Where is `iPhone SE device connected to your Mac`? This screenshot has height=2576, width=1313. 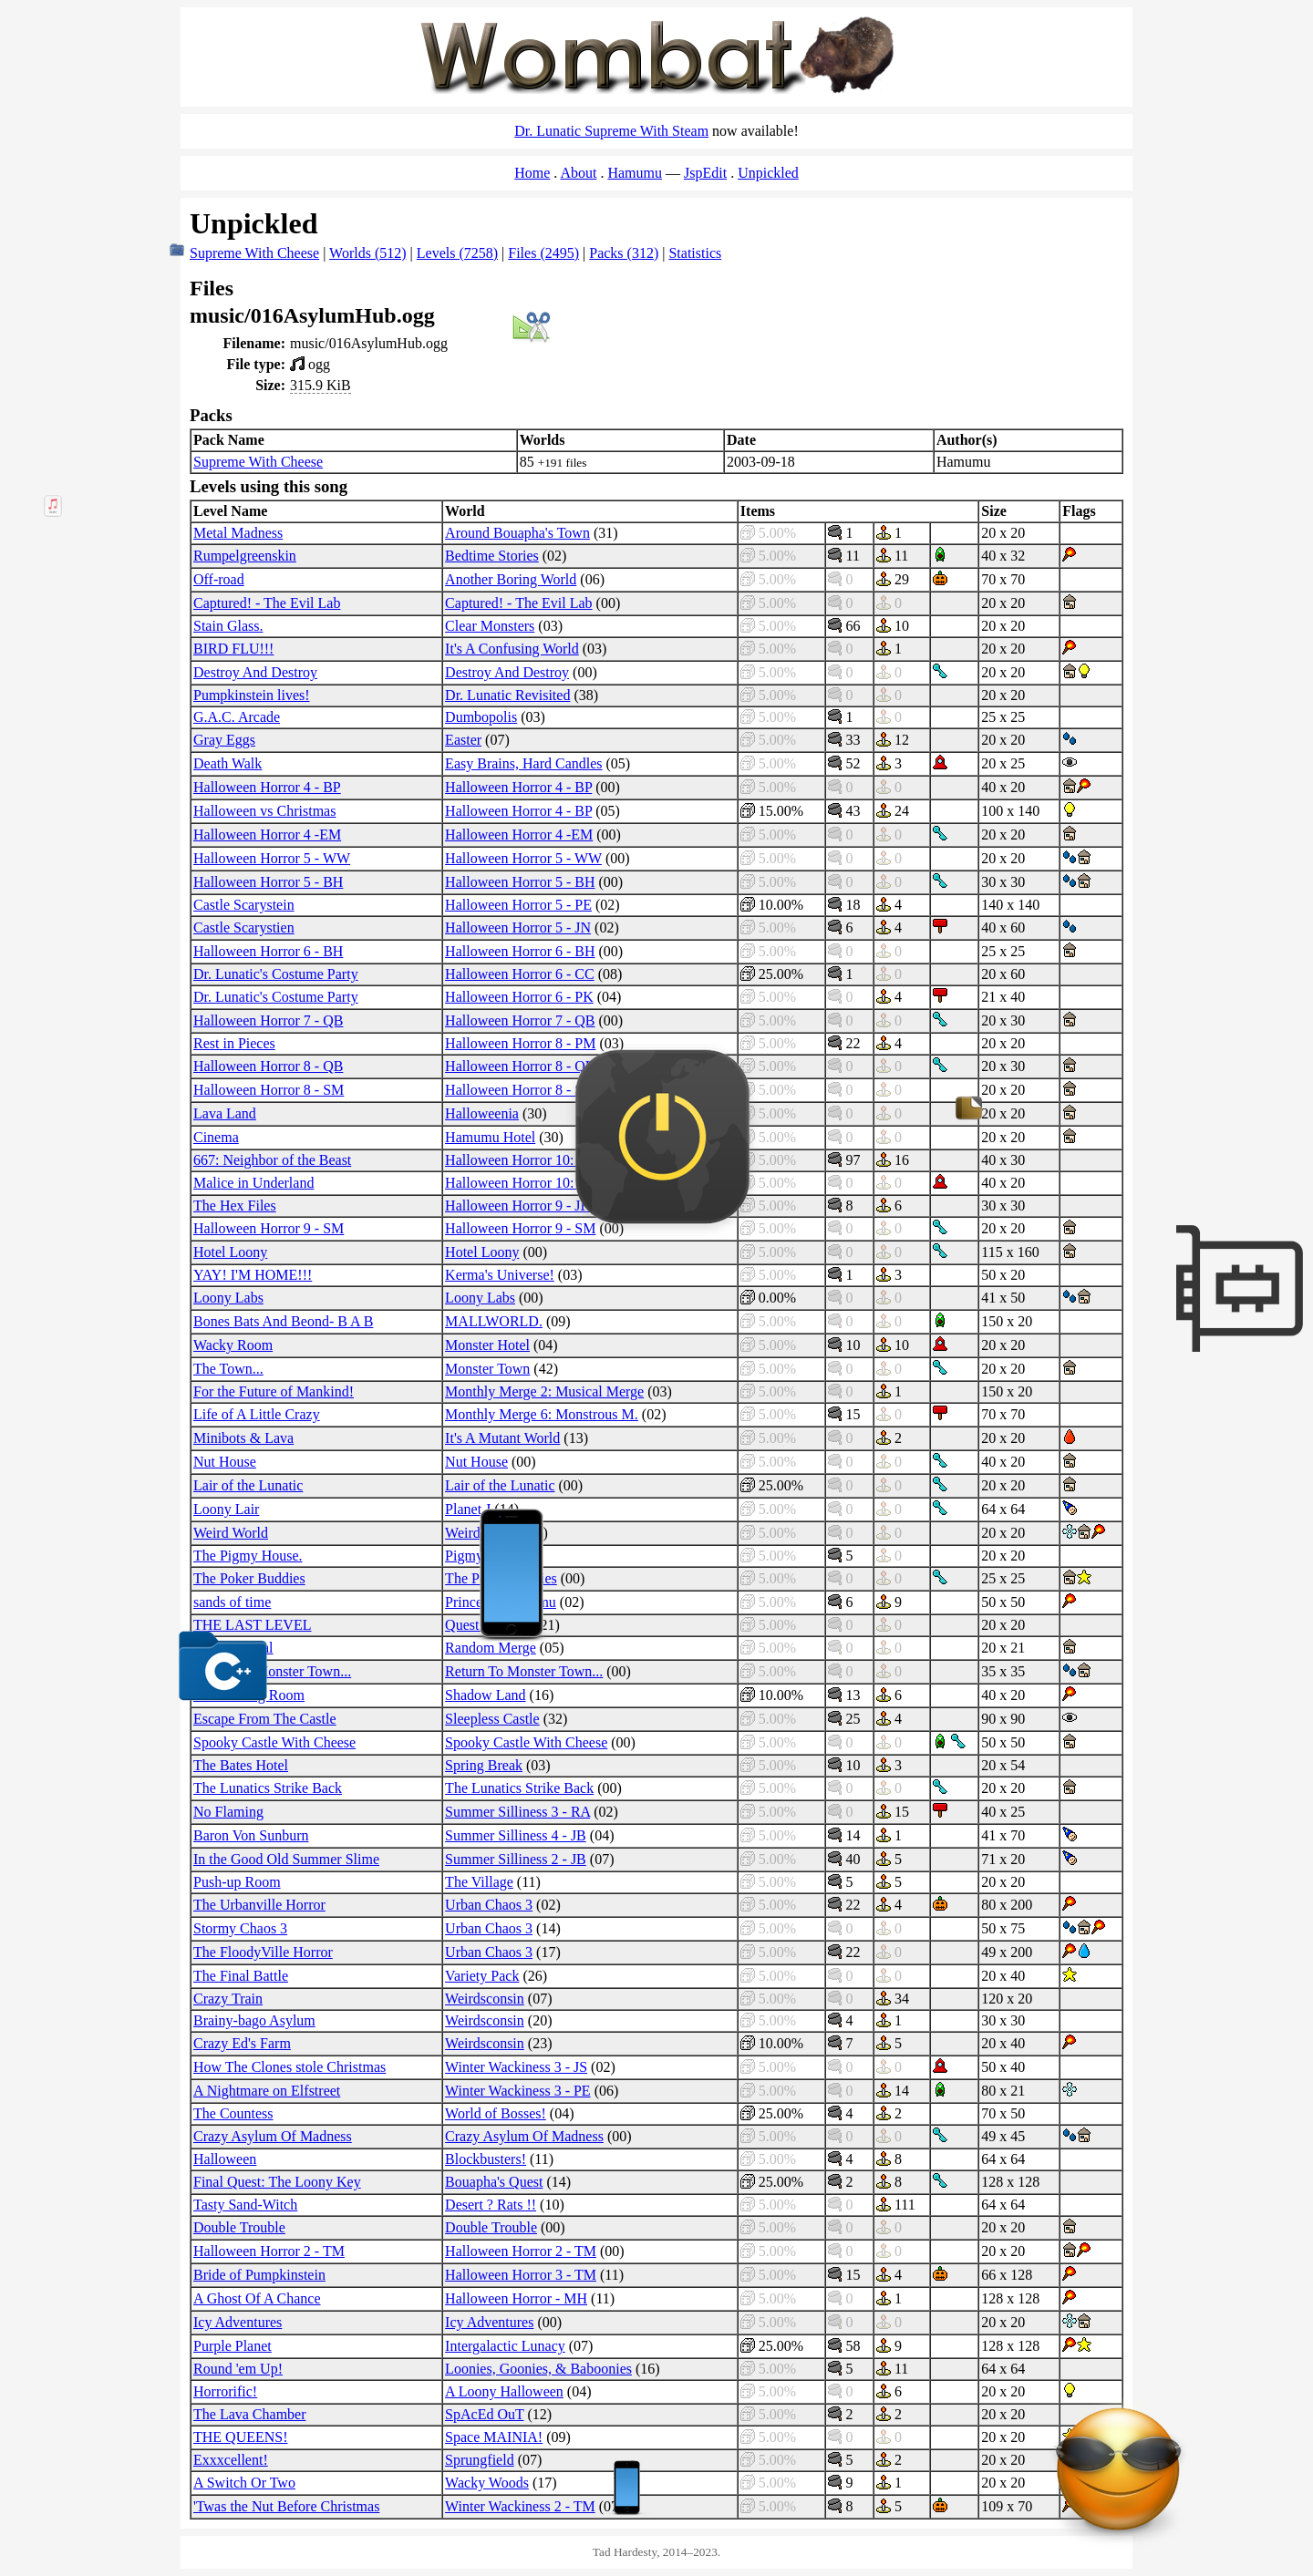 iPhone SE device connected to your Mac is located at coordinates (626, 2488).